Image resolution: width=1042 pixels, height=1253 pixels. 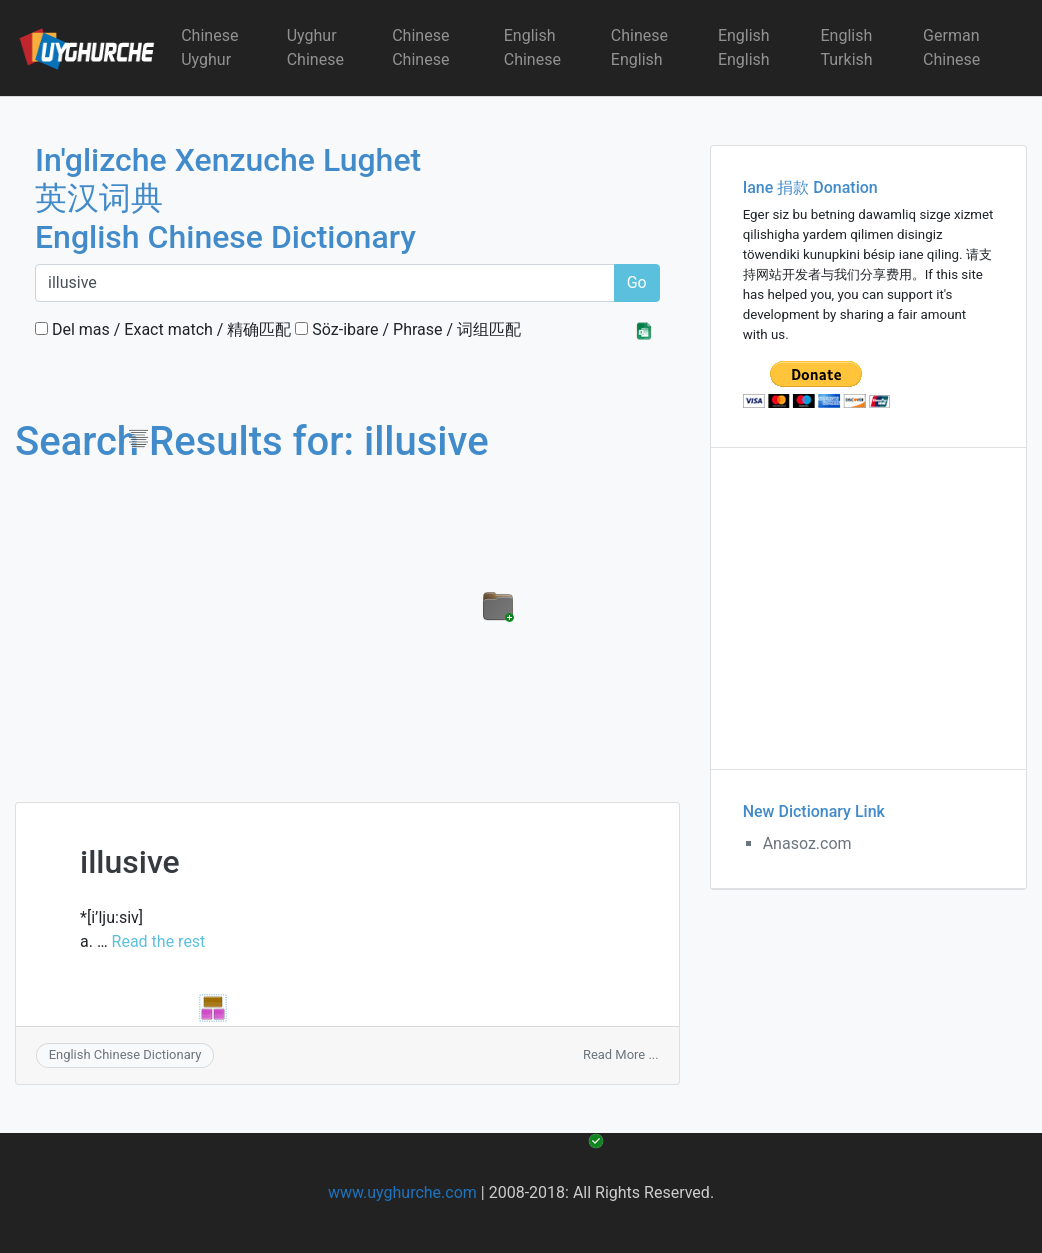 What do you see at coordinates (644, 331) in the screenshot?
I see `open an excel spreadsheet file` at bounding box center [644, 331].